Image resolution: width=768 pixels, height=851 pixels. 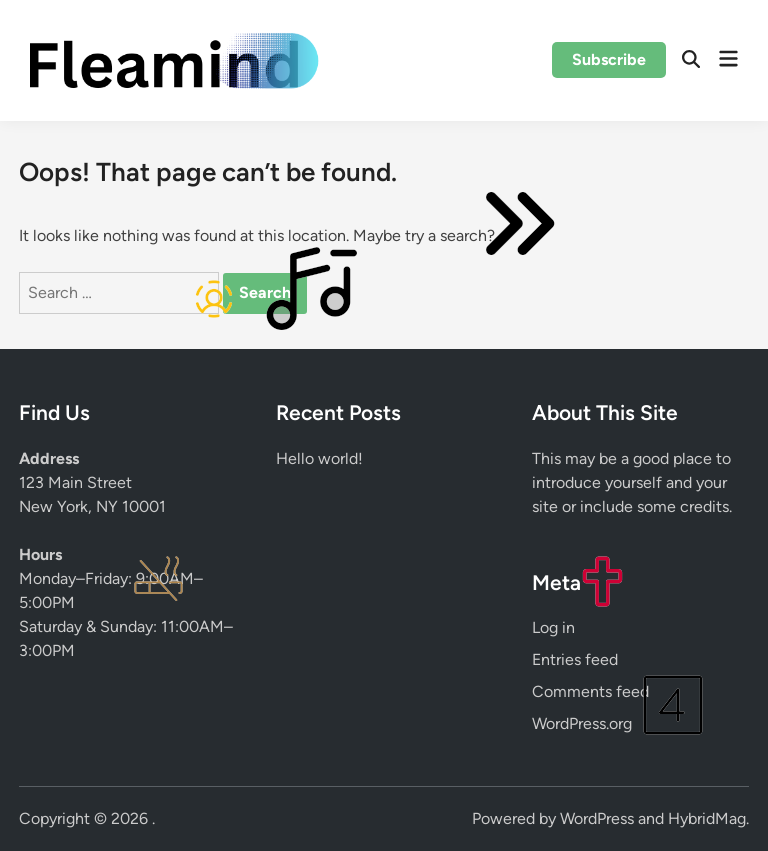 I want to click on skip forward or advance to next item, so click(x=517, y=223).